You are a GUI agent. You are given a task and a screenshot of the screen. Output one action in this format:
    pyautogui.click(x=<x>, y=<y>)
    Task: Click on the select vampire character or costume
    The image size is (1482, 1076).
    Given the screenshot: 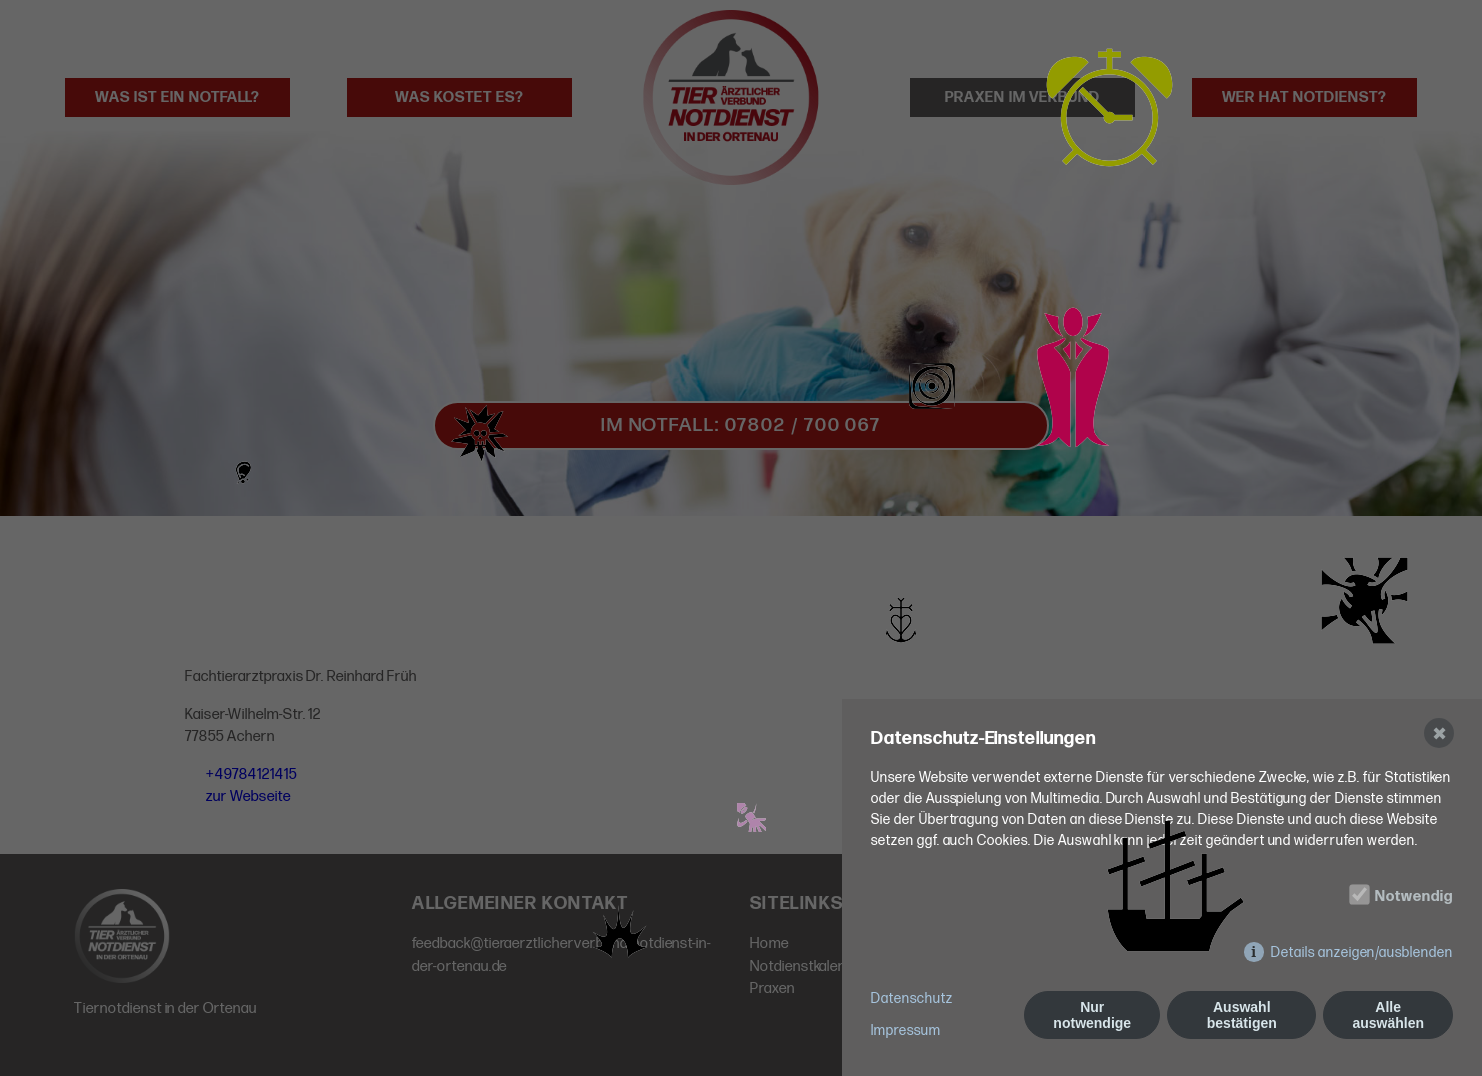 What is the action you would take?
    pyautogui.click(x=1073, y=376)
    